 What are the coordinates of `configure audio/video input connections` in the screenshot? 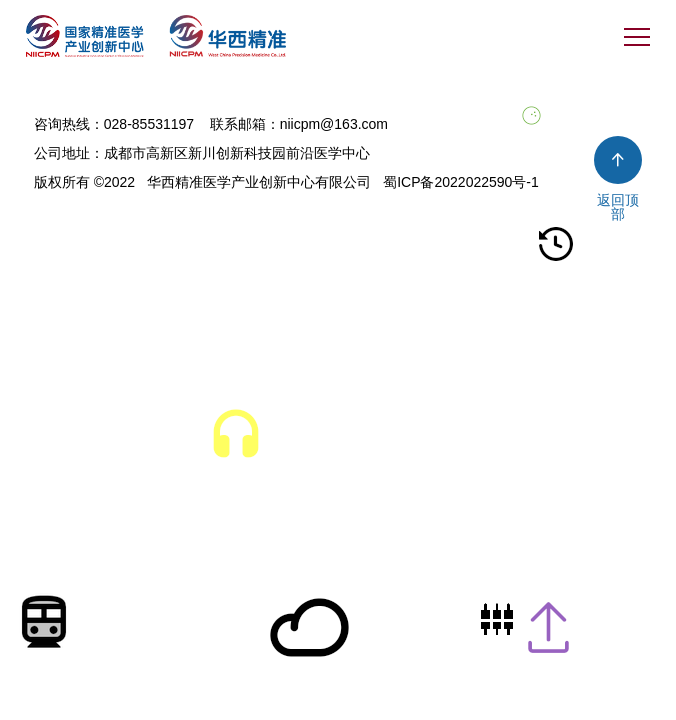 It's located at (497, 619).